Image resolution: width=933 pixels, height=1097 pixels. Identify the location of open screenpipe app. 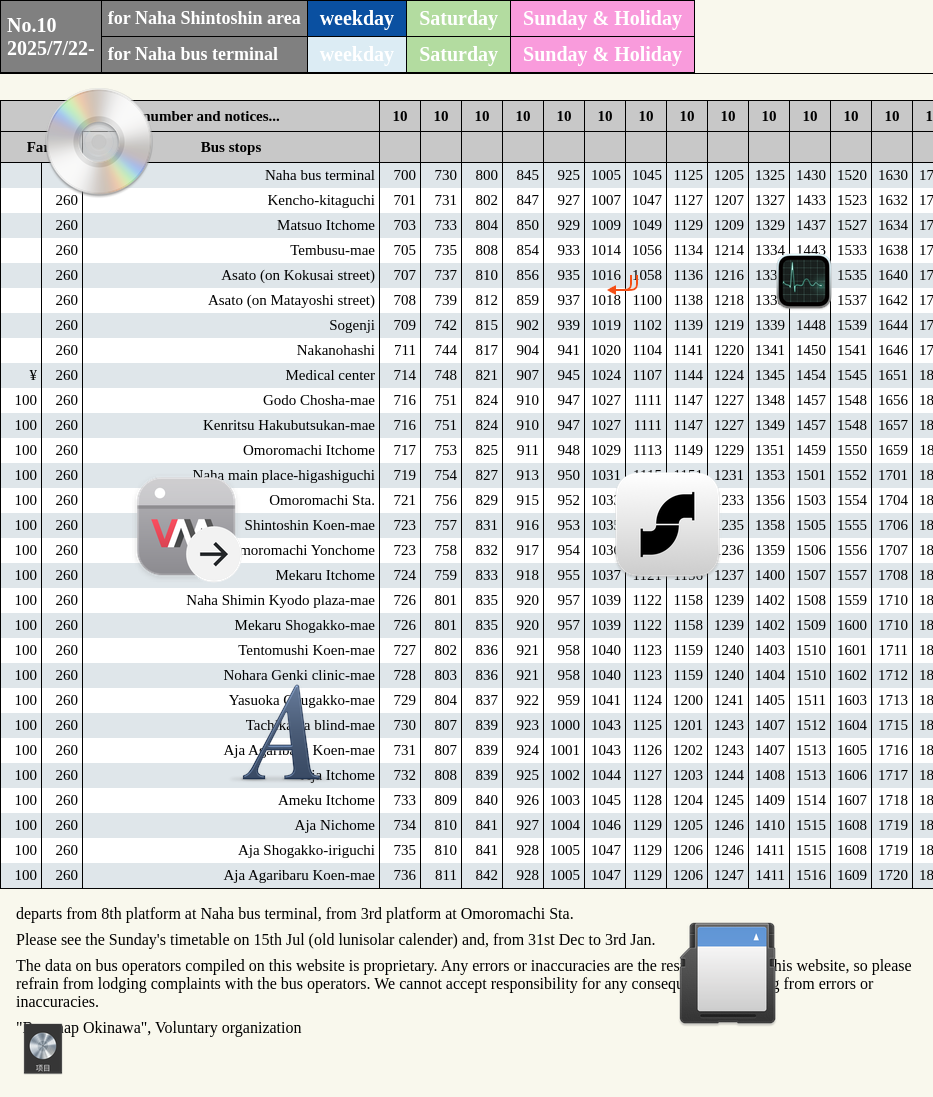
(667, 524).